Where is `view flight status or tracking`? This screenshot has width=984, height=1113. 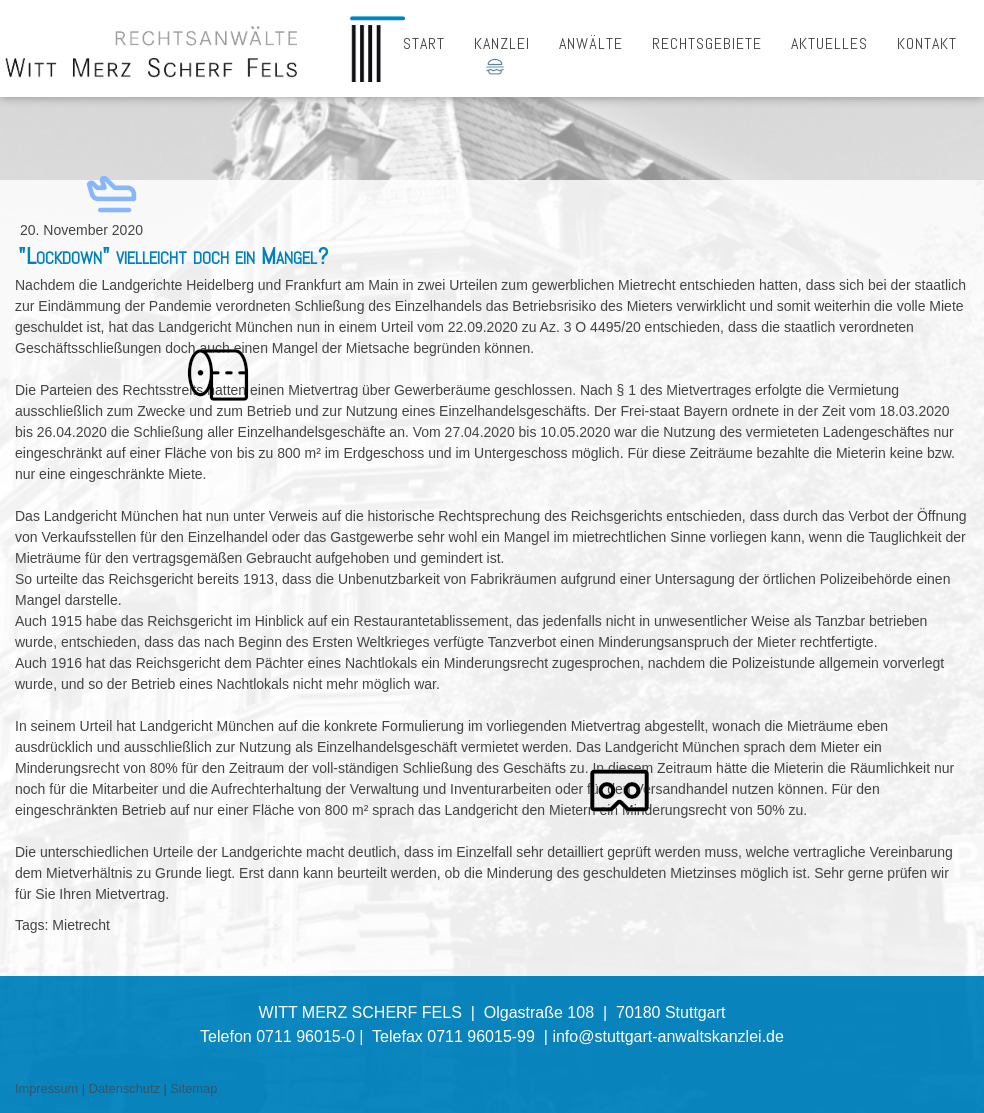
view flight status or tracking is located at coordinates (111, 192).